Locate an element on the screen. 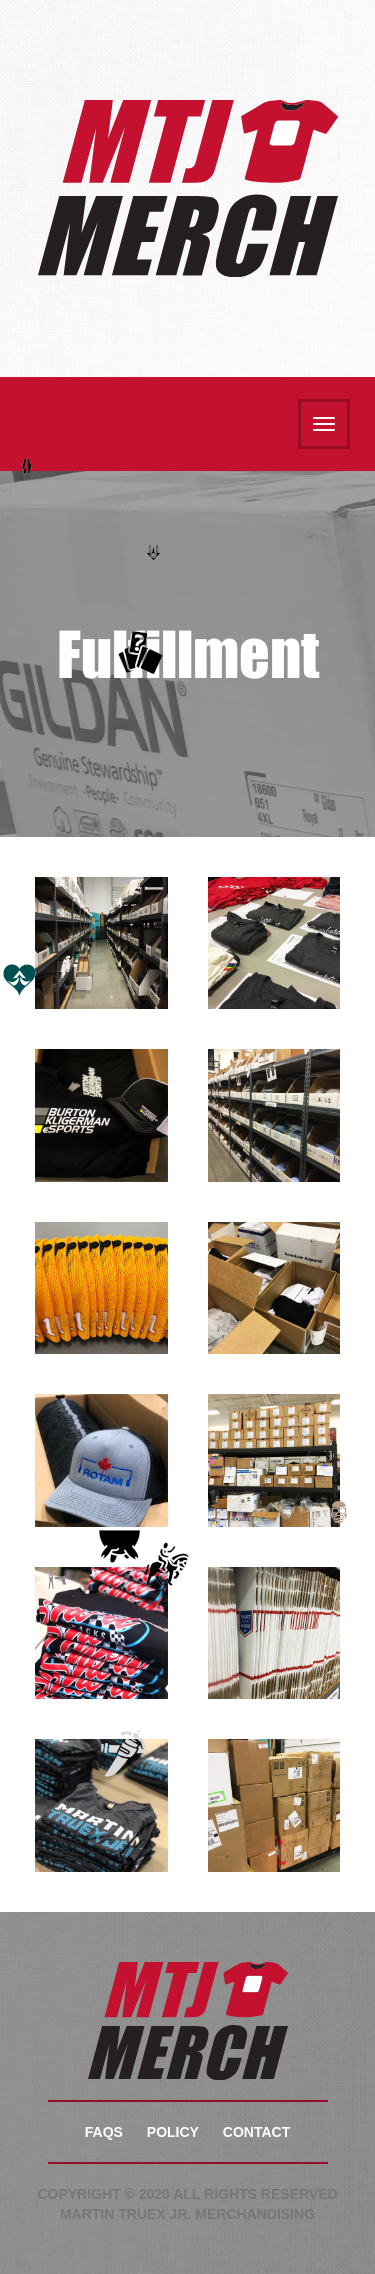 The image size is (375, 2274). select cavalry unit type is located at coordinates (166, 1564).